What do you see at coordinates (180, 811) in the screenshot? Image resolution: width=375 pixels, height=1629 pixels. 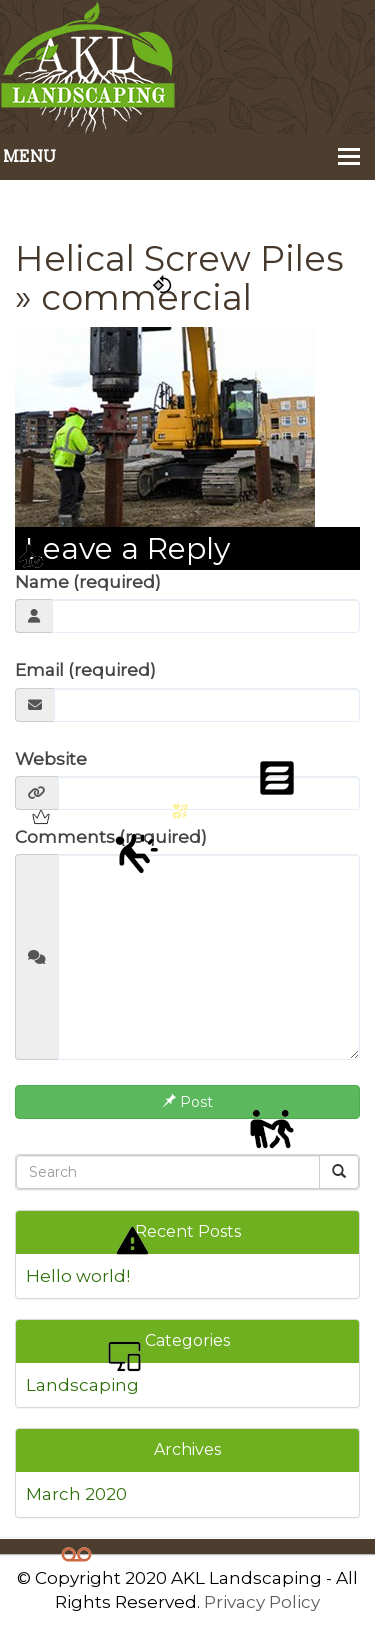 I see `access media and creative tools` at bounding box center [180, 811].